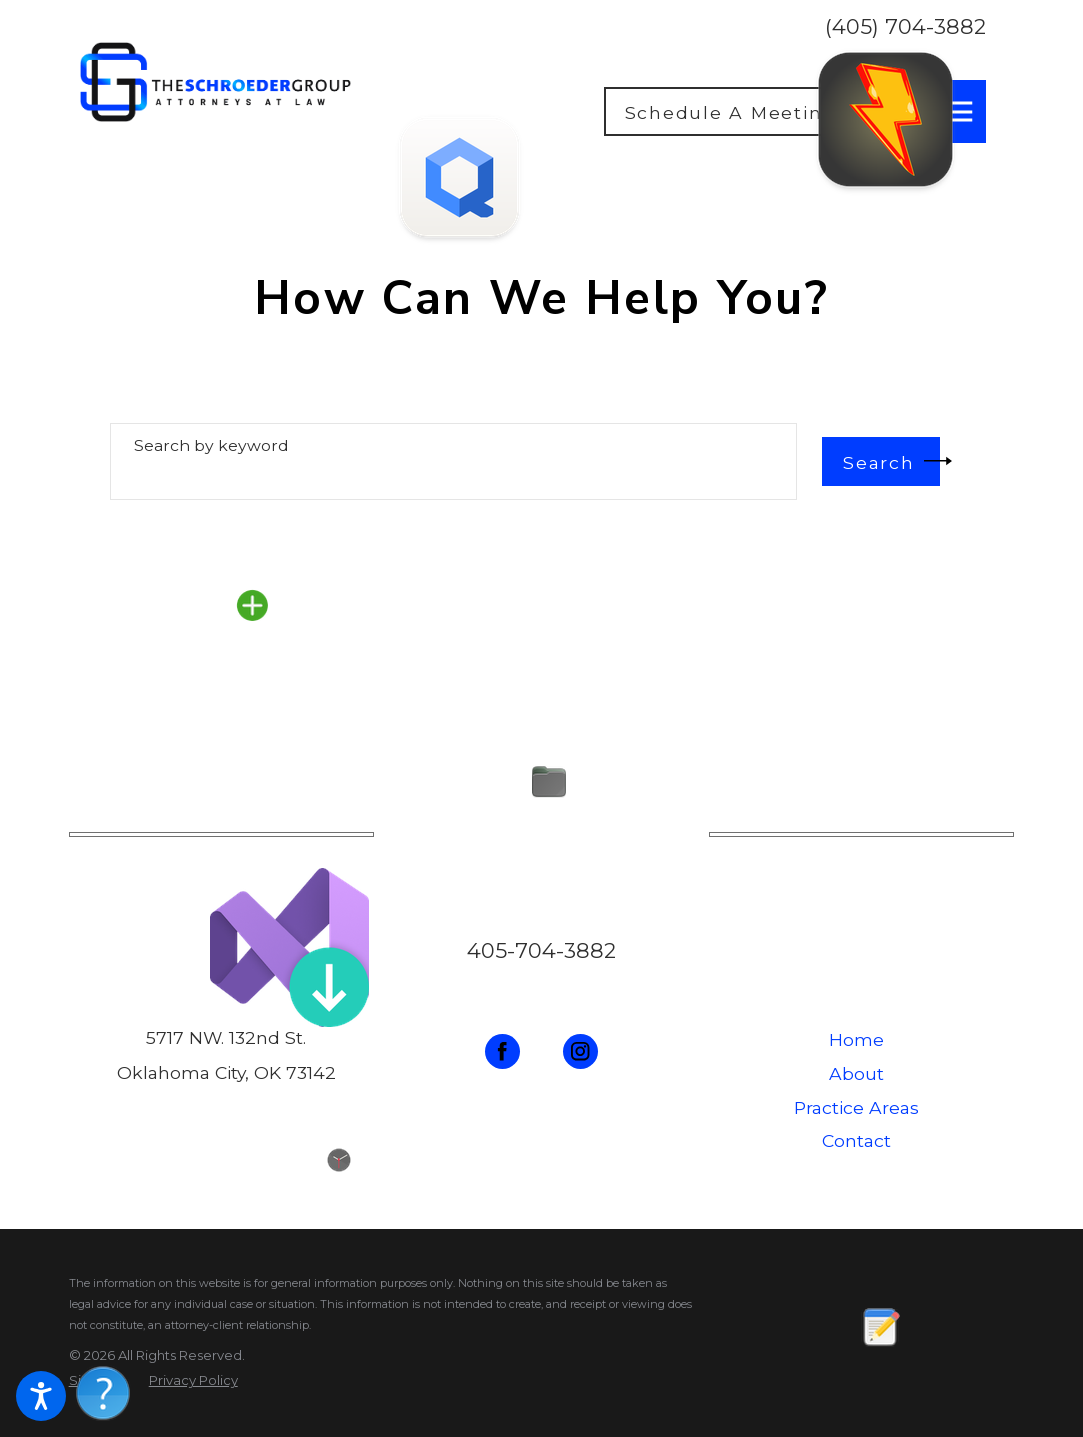  I want to click on launch rvgl racing game, so click(885, 119).